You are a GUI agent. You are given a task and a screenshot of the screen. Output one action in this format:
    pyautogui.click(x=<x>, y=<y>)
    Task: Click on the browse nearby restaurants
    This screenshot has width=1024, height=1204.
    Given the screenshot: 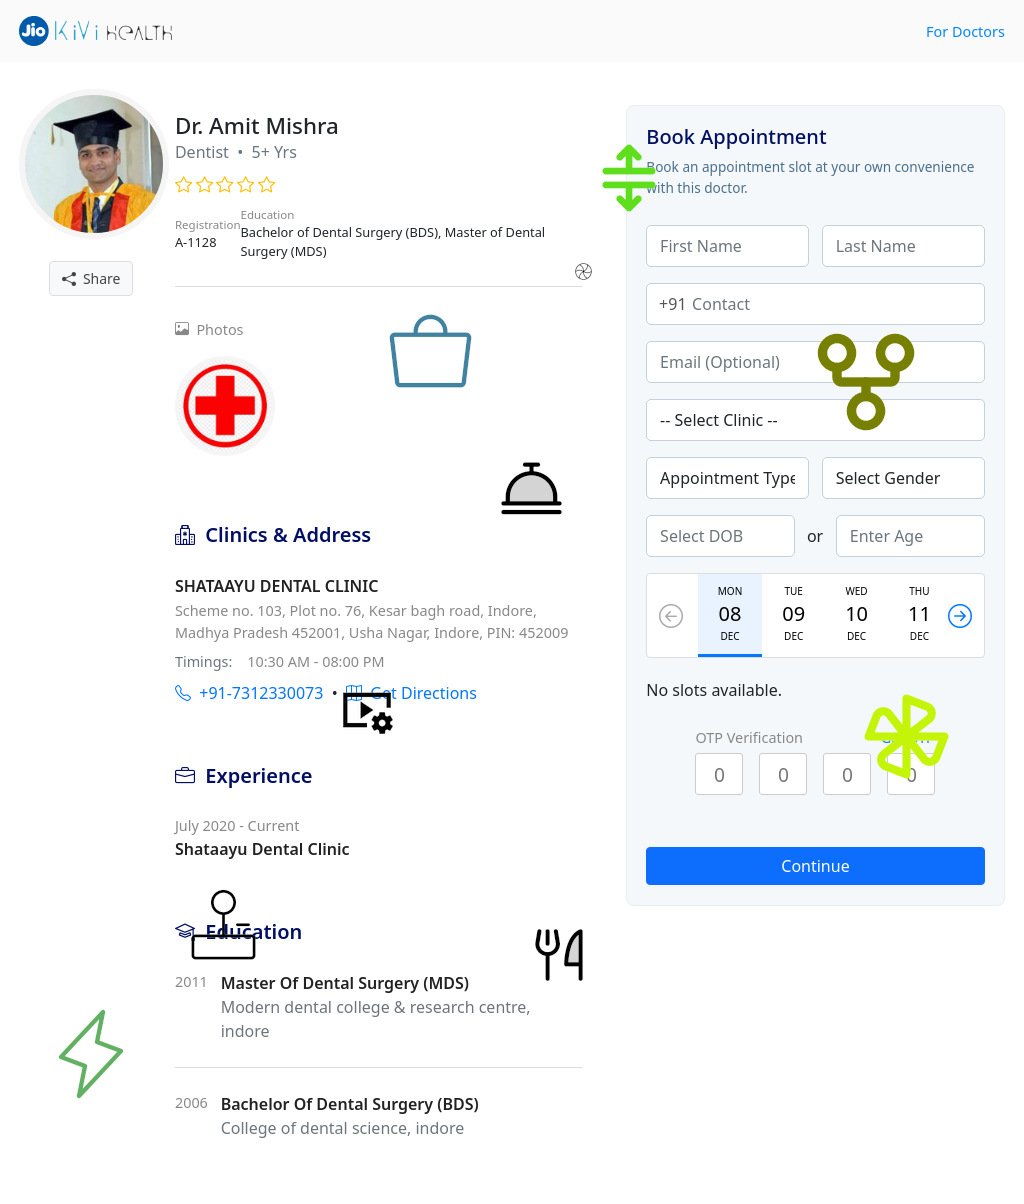 What is the action you would take?
    pyautogui.click(x=560, y=954)
    